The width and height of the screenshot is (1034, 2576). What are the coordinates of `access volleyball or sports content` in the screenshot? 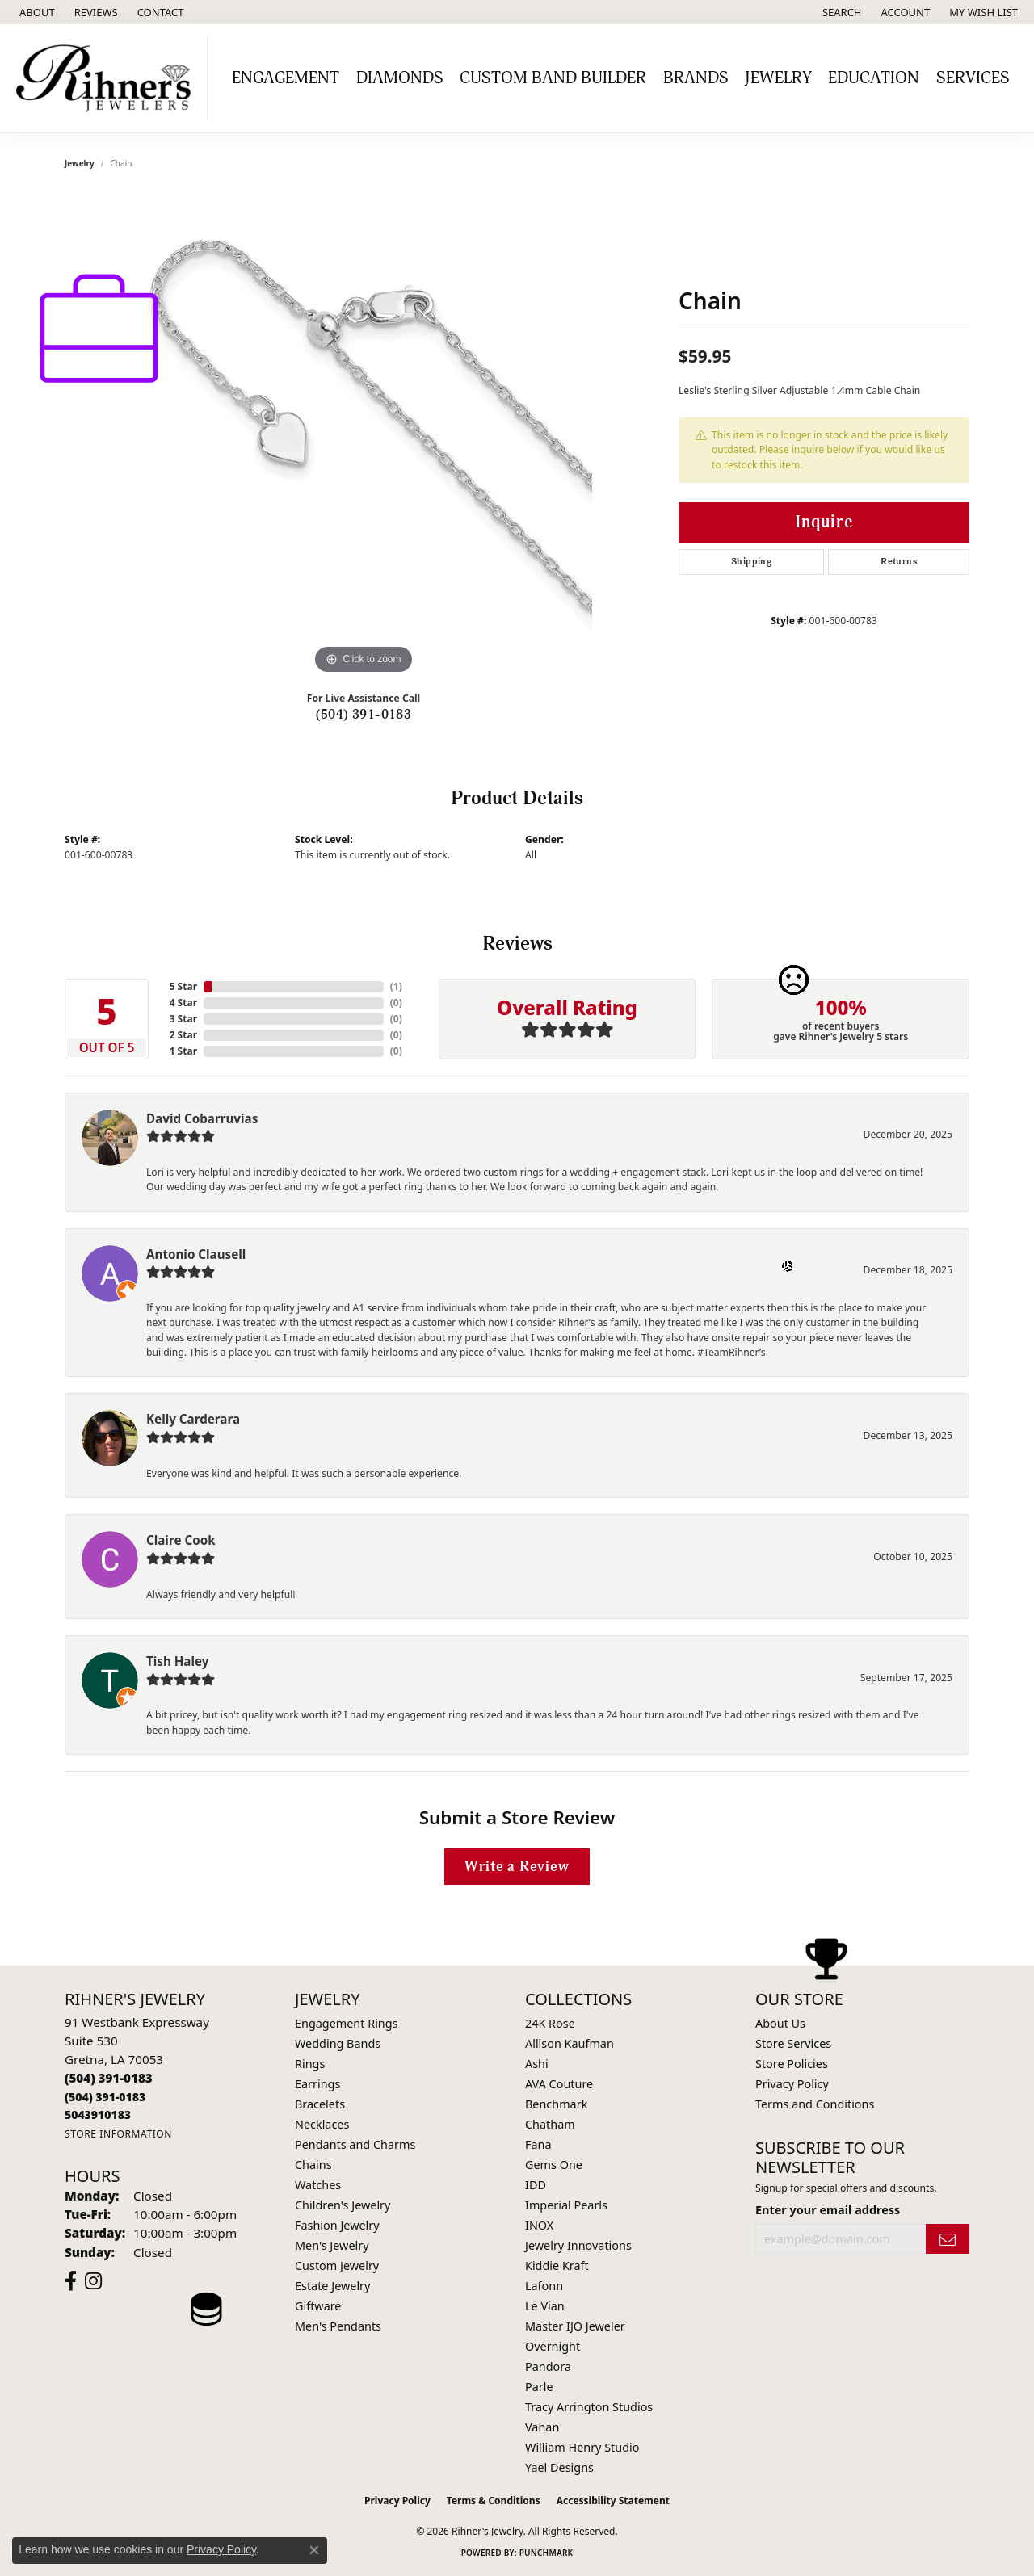 It's located at (788, 1266).